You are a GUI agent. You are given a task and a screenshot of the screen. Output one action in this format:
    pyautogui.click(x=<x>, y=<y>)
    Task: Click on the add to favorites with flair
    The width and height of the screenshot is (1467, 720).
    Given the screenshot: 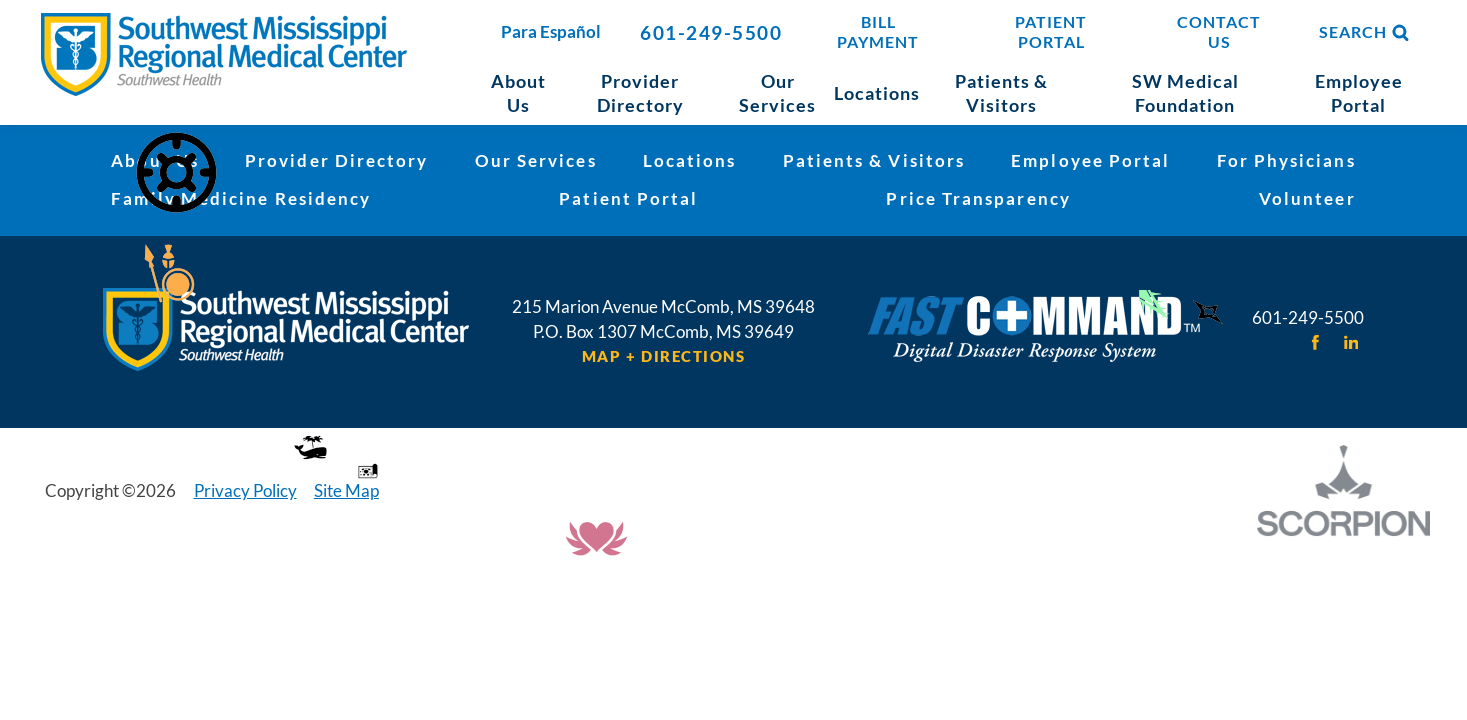 What is the action you would take?
    pyautogui.click(x=596, y=539)
    